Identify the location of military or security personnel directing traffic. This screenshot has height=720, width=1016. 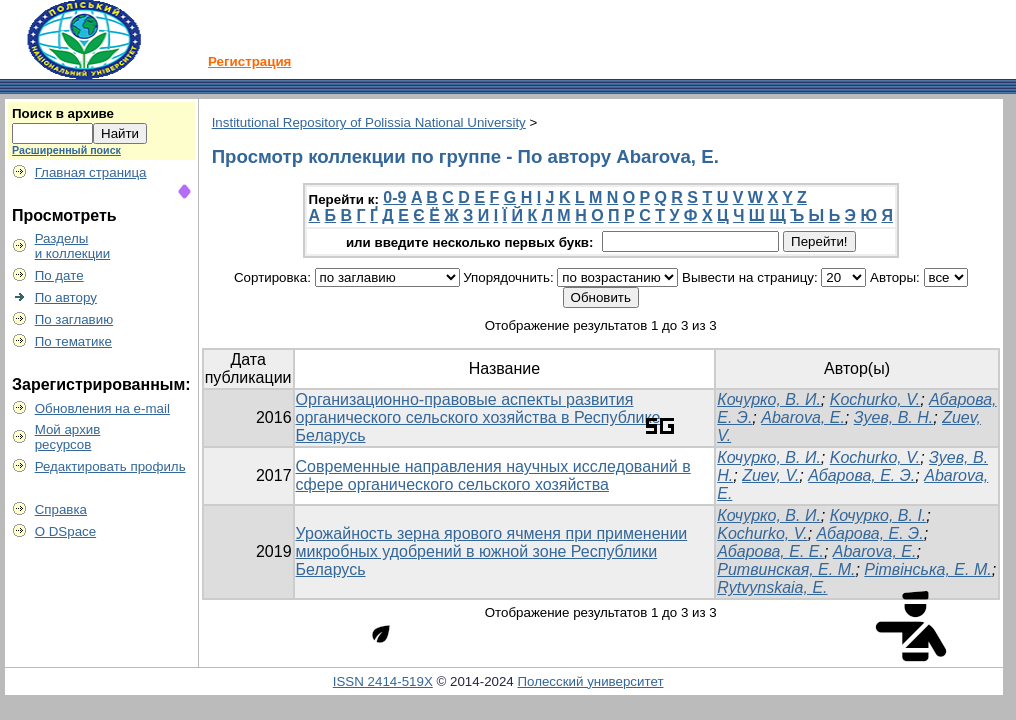
(911, 626).